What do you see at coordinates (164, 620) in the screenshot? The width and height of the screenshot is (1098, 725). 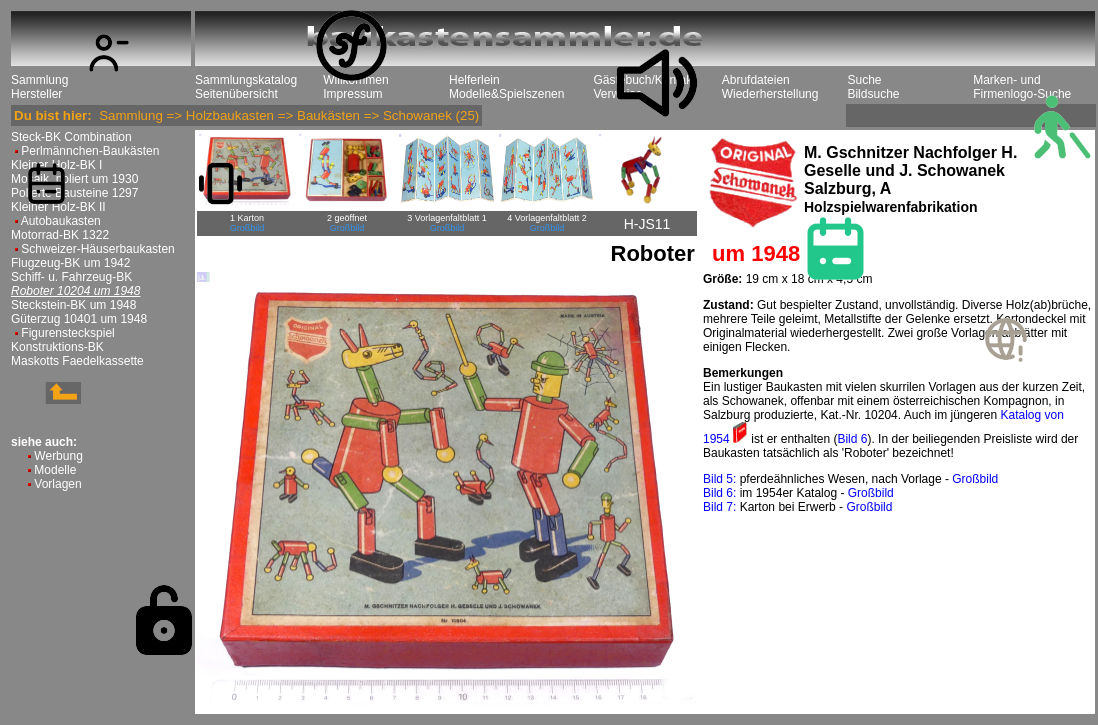 I see `unlock a secured item or feature` at bounding box center [164, 620].